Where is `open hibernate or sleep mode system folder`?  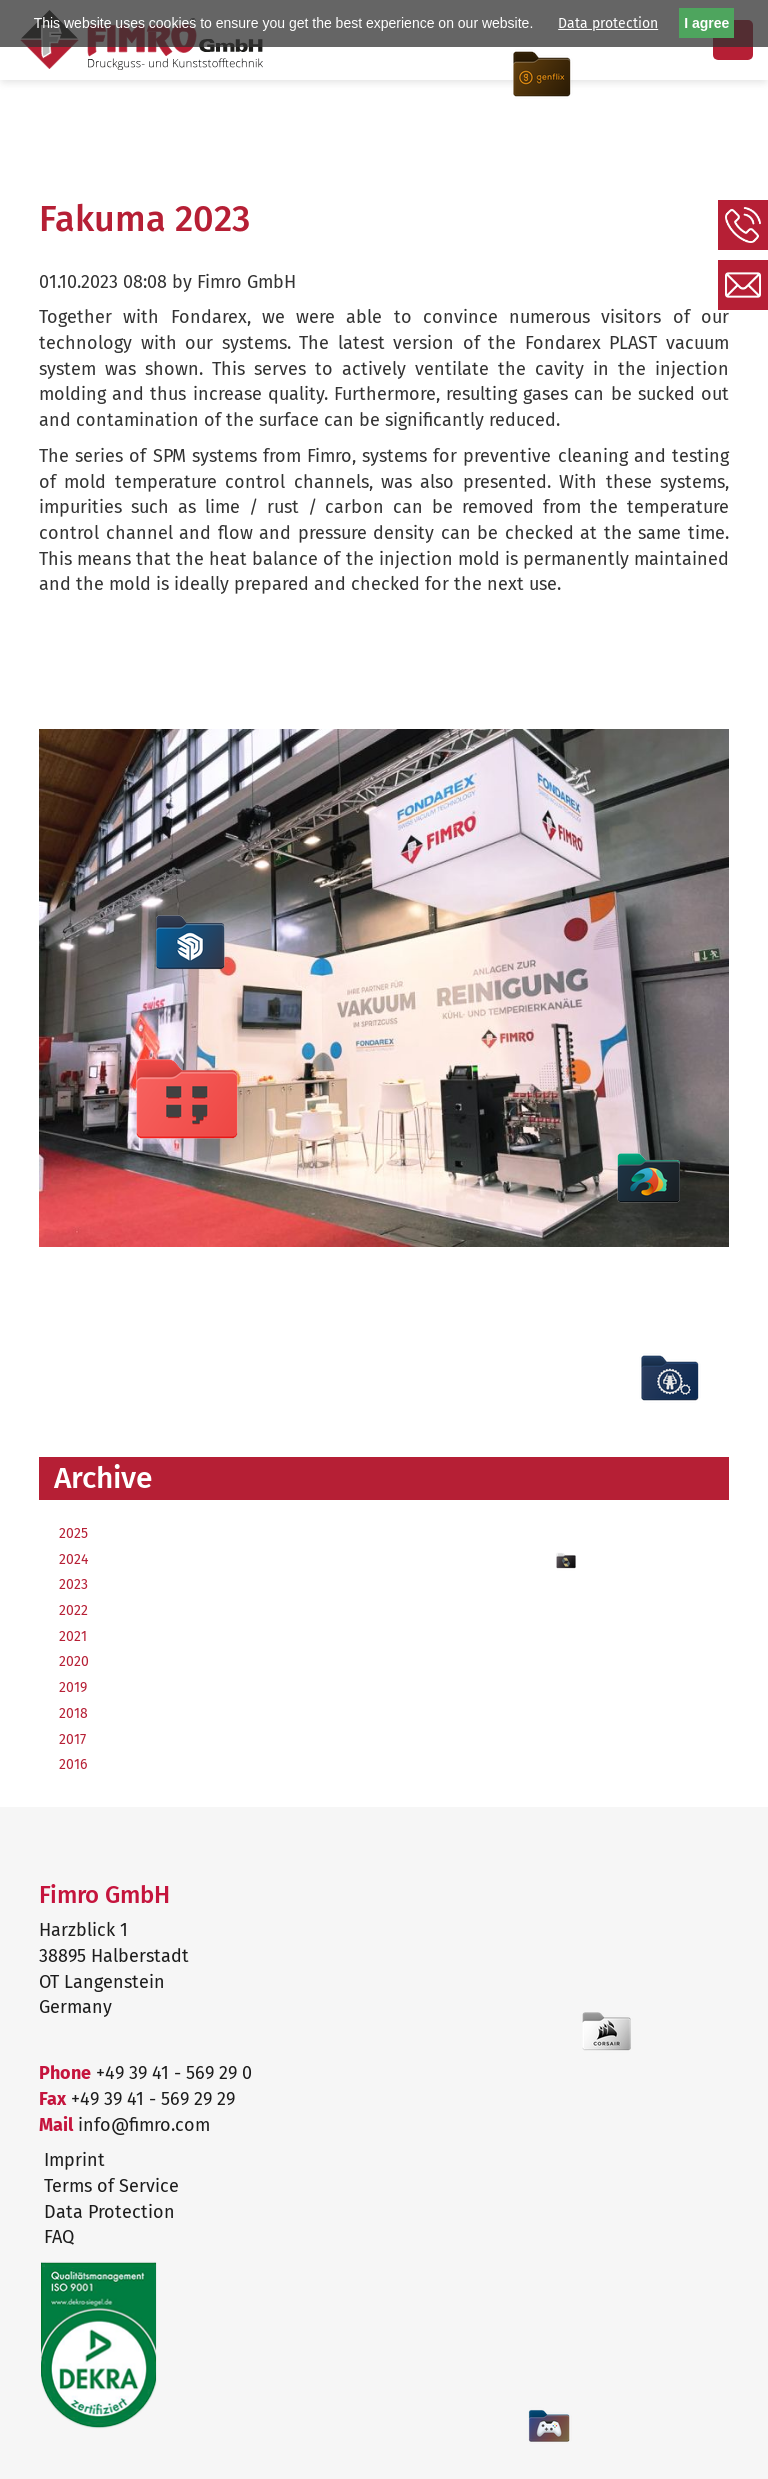
open hibernate or sleep mode system folder is located at coordinates (566, 1561).